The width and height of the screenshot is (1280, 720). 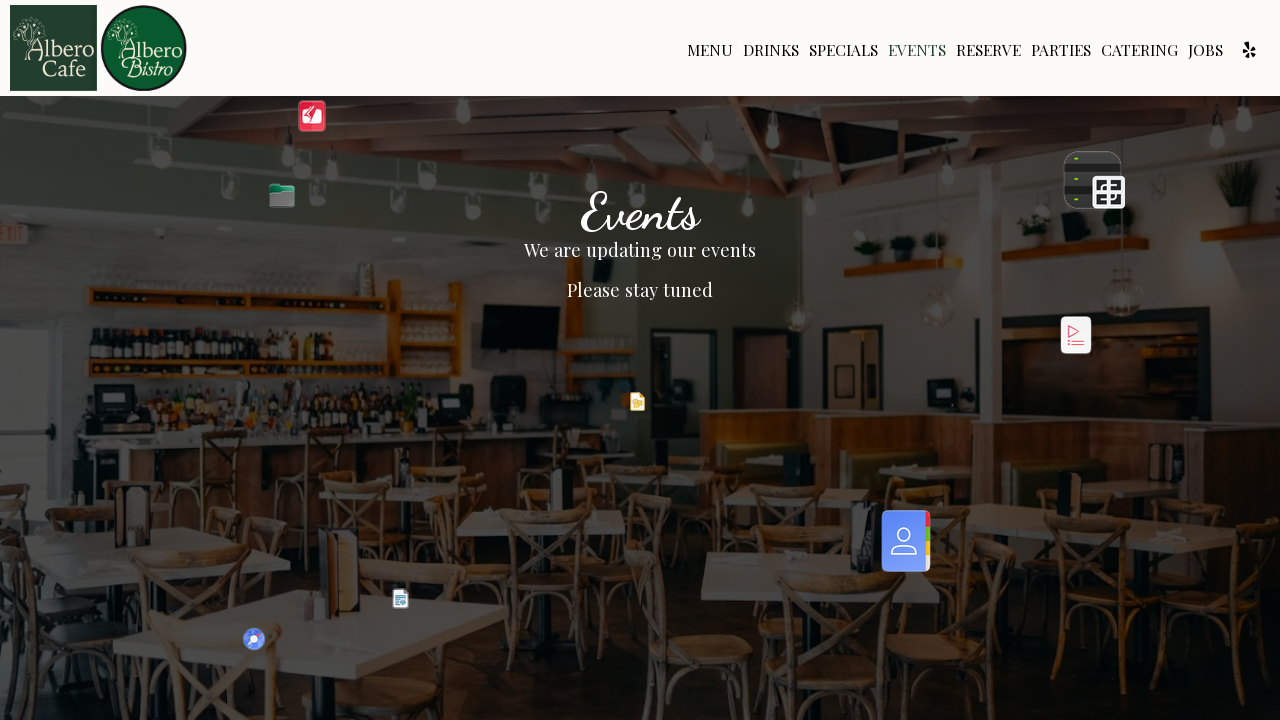 What do you see at coordinates (282, 195) in the screenshot?
I see `open folder containing files` at bounding box center [282, 195].